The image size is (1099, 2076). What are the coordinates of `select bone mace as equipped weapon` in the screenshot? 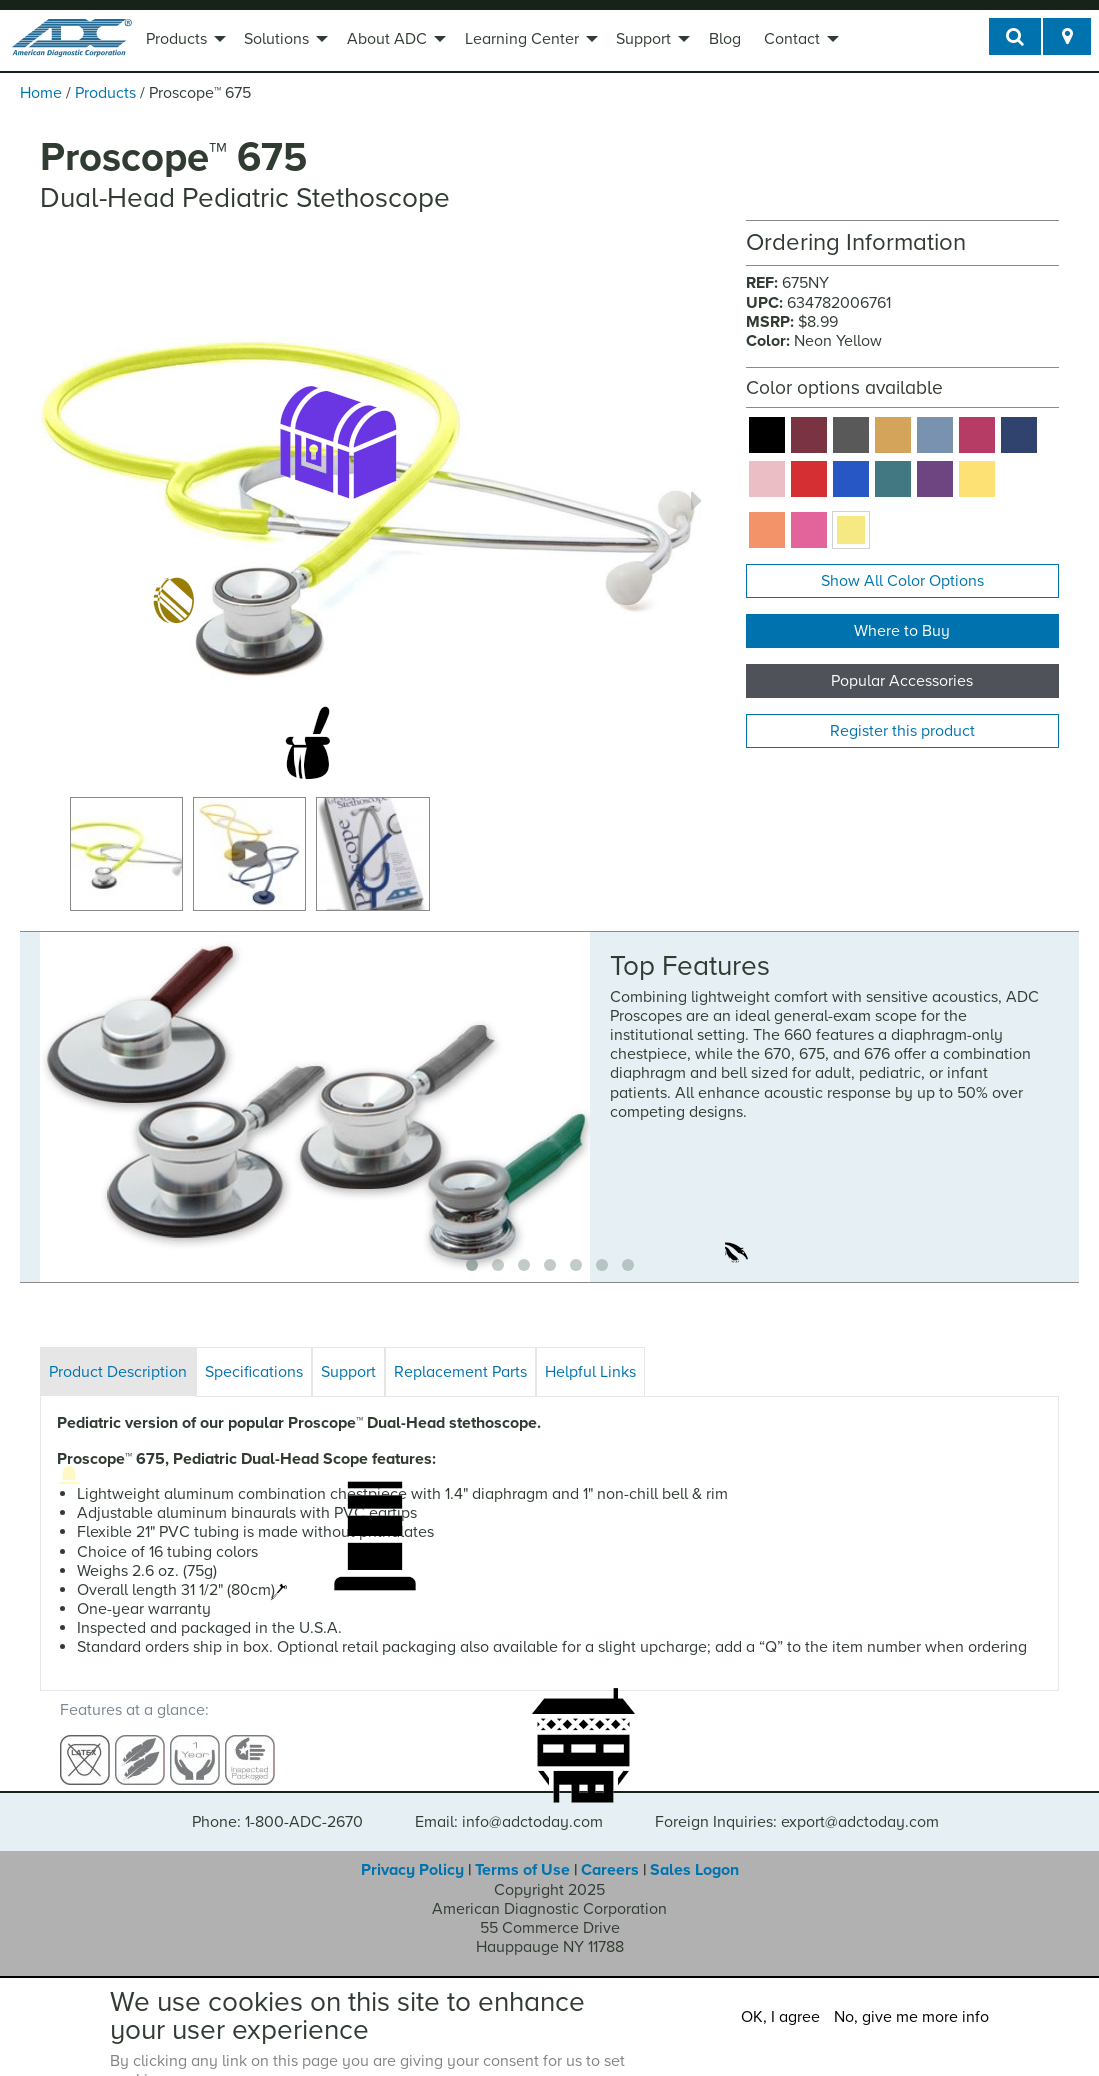 It's located at (279, 1592).